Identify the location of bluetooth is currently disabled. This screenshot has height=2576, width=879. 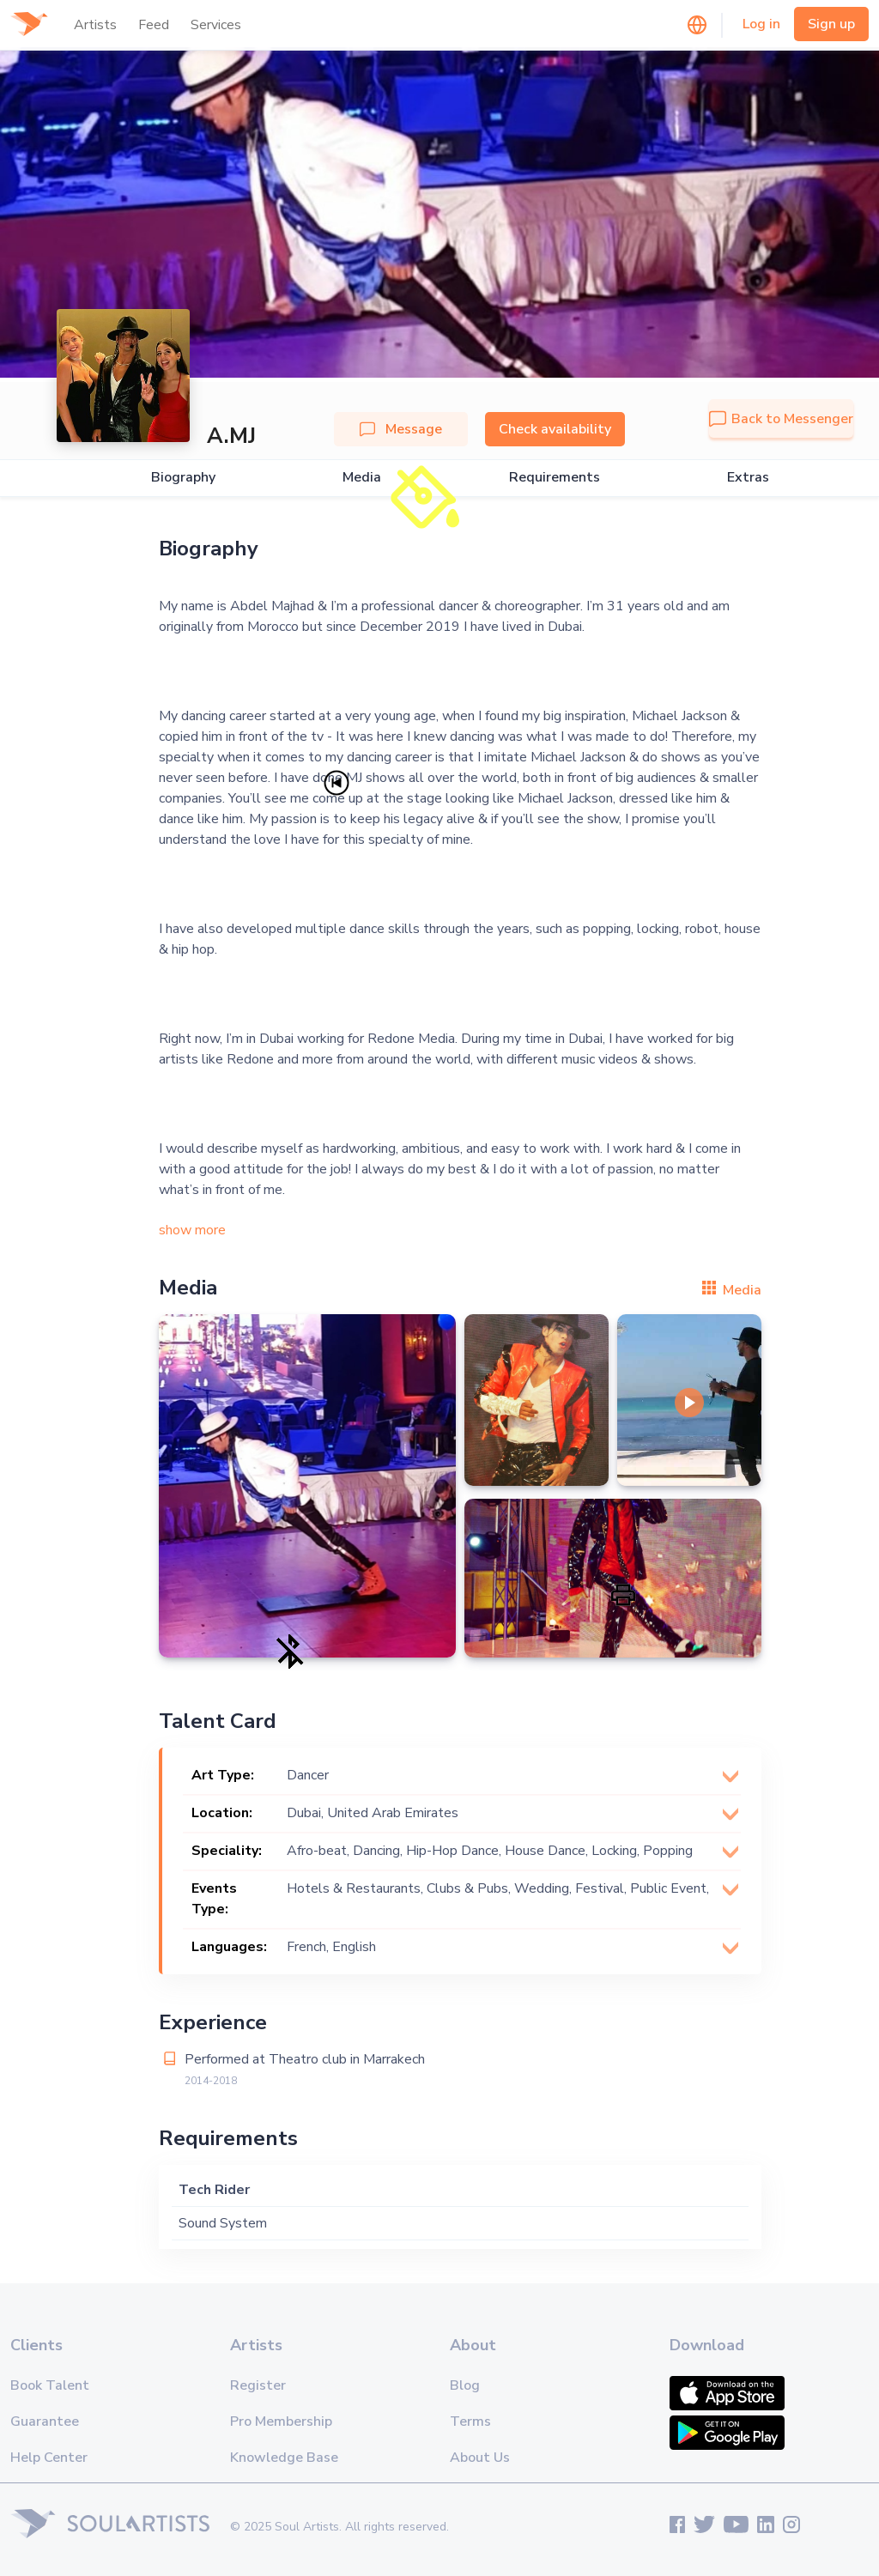
(290, 1652).